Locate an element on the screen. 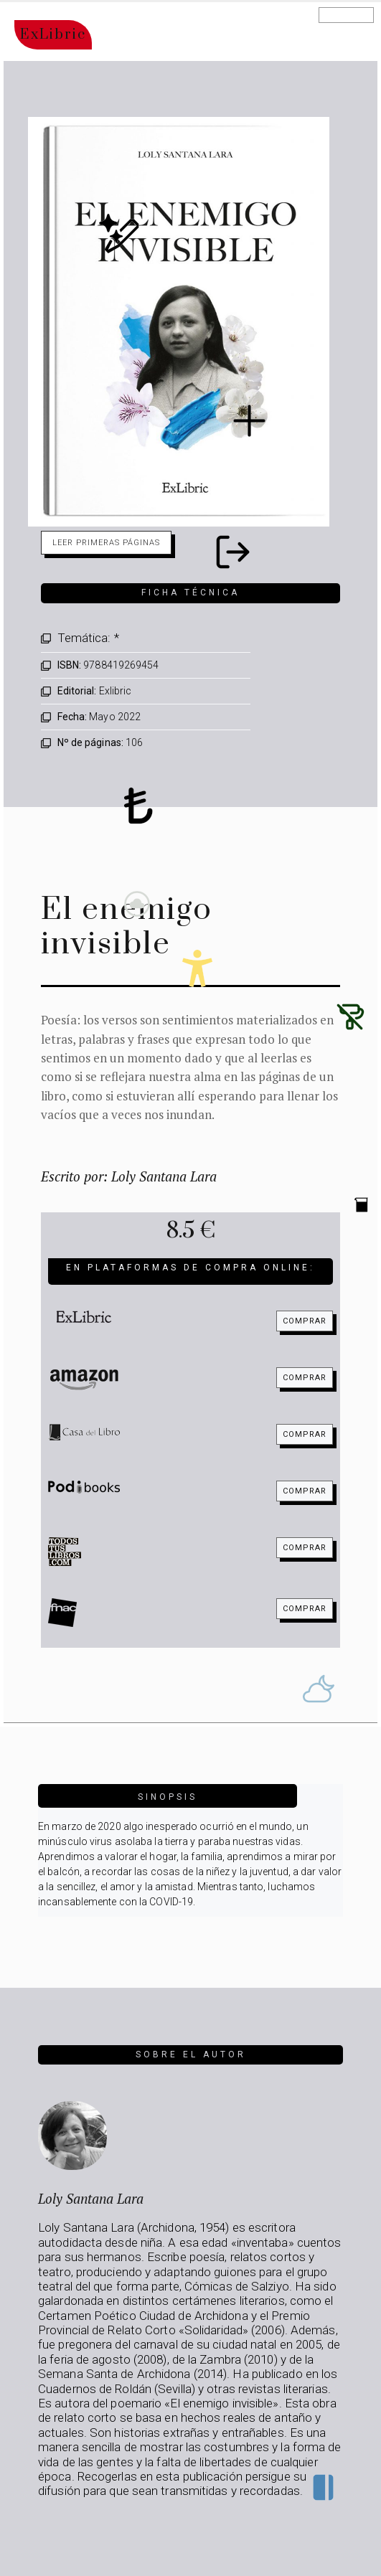  access cloud storage is located at coordinates (137, 904).